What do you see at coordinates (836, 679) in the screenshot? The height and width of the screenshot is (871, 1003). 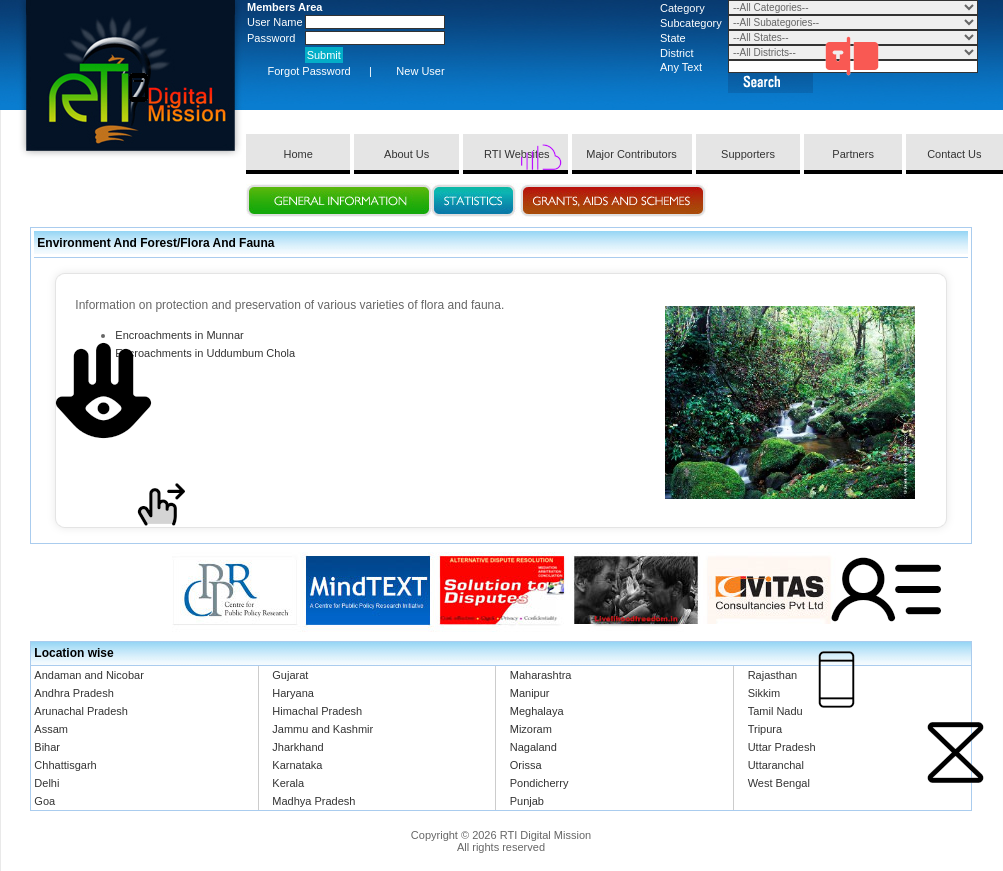 I see `access mobile device settings` at bounding box center [836, 679].